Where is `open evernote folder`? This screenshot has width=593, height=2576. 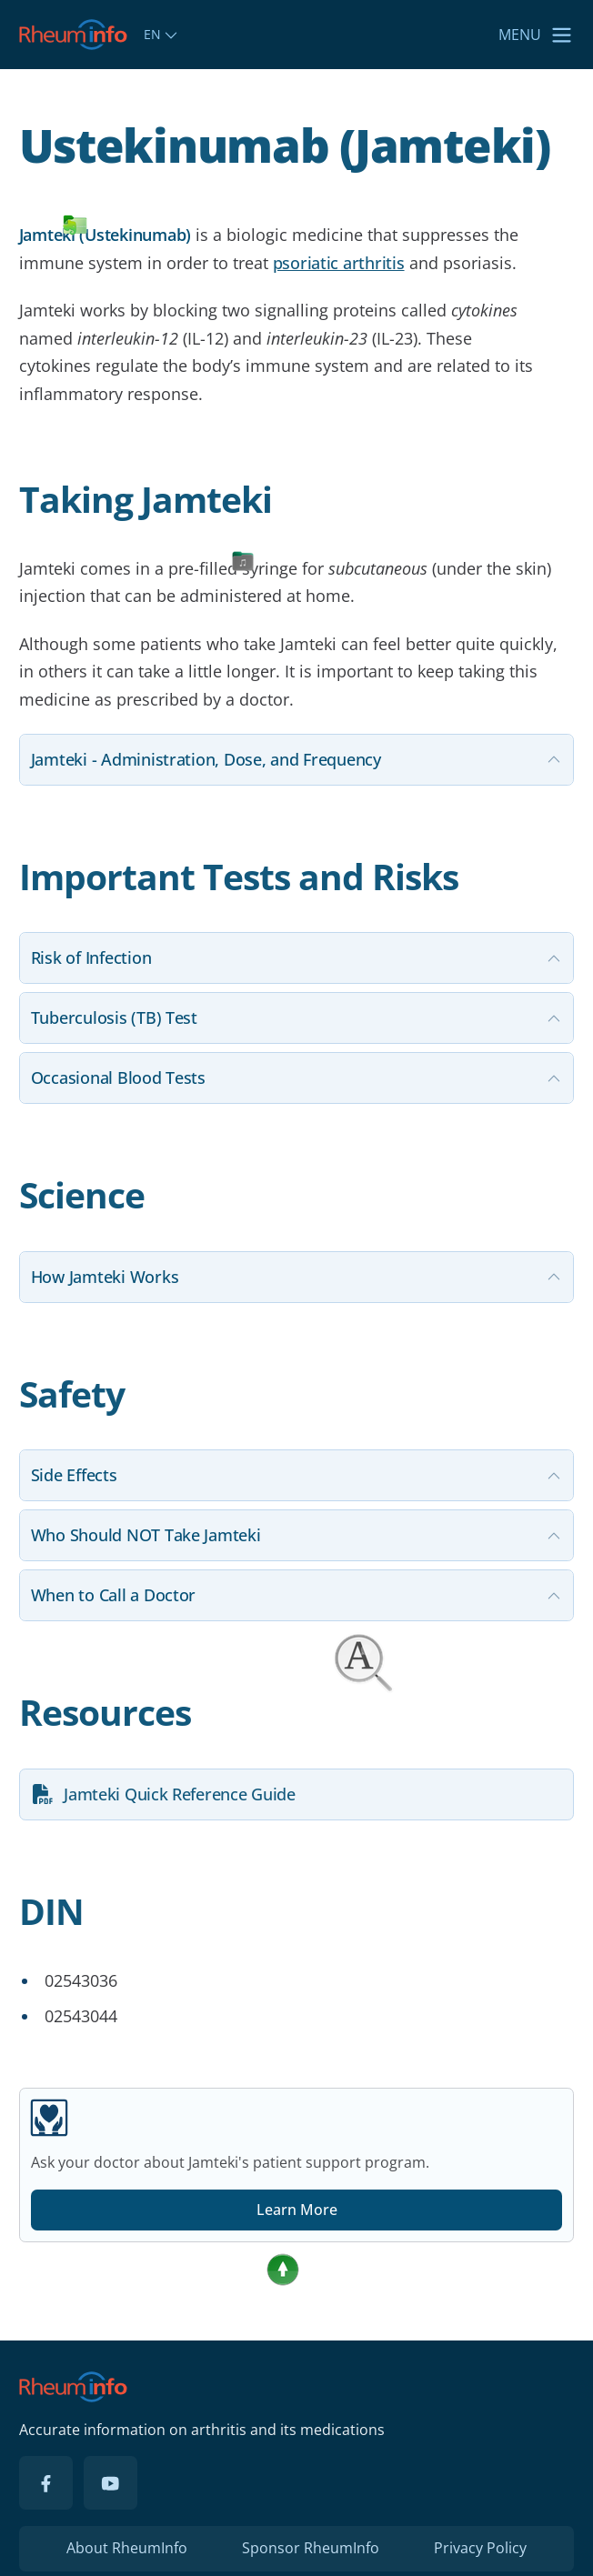
open evernote folder is located at coordinates (75, 225).